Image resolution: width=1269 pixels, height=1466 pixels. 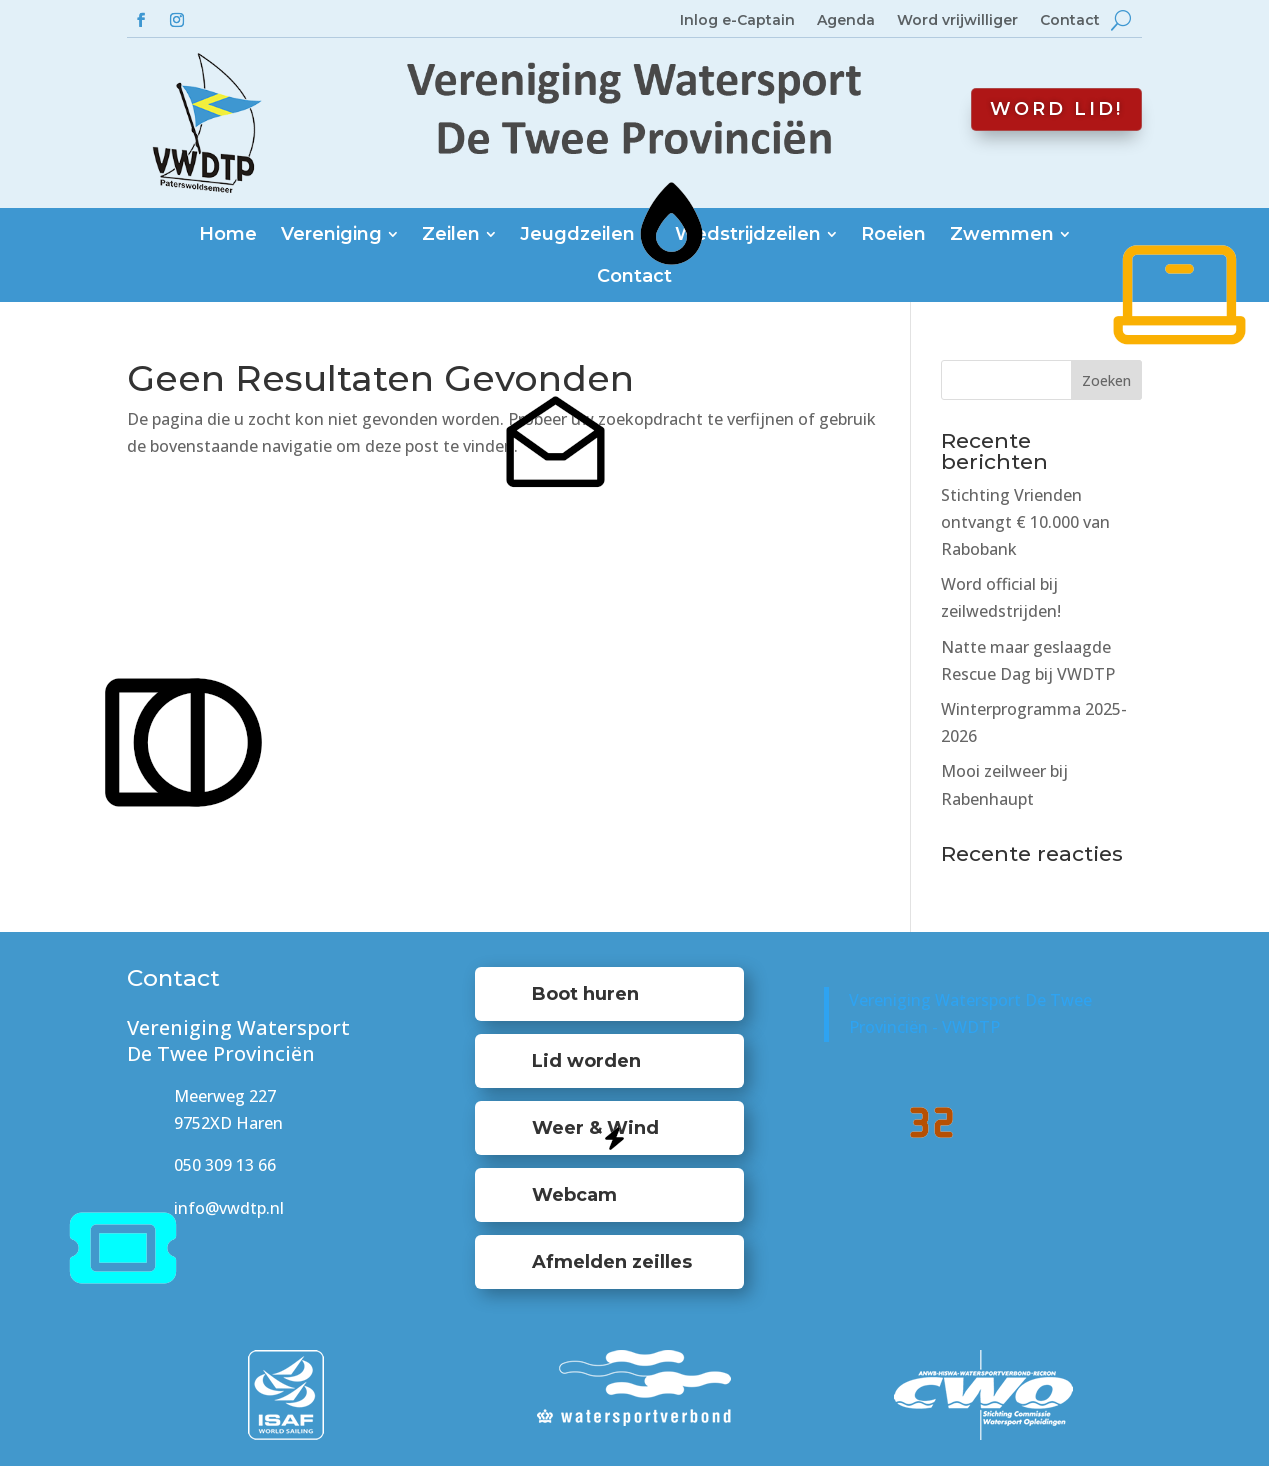 What do you see at coordinates (614, 1138) in the screenshot?
I see `indicates quick actions or flash features` at bounding box center [614, 1138].